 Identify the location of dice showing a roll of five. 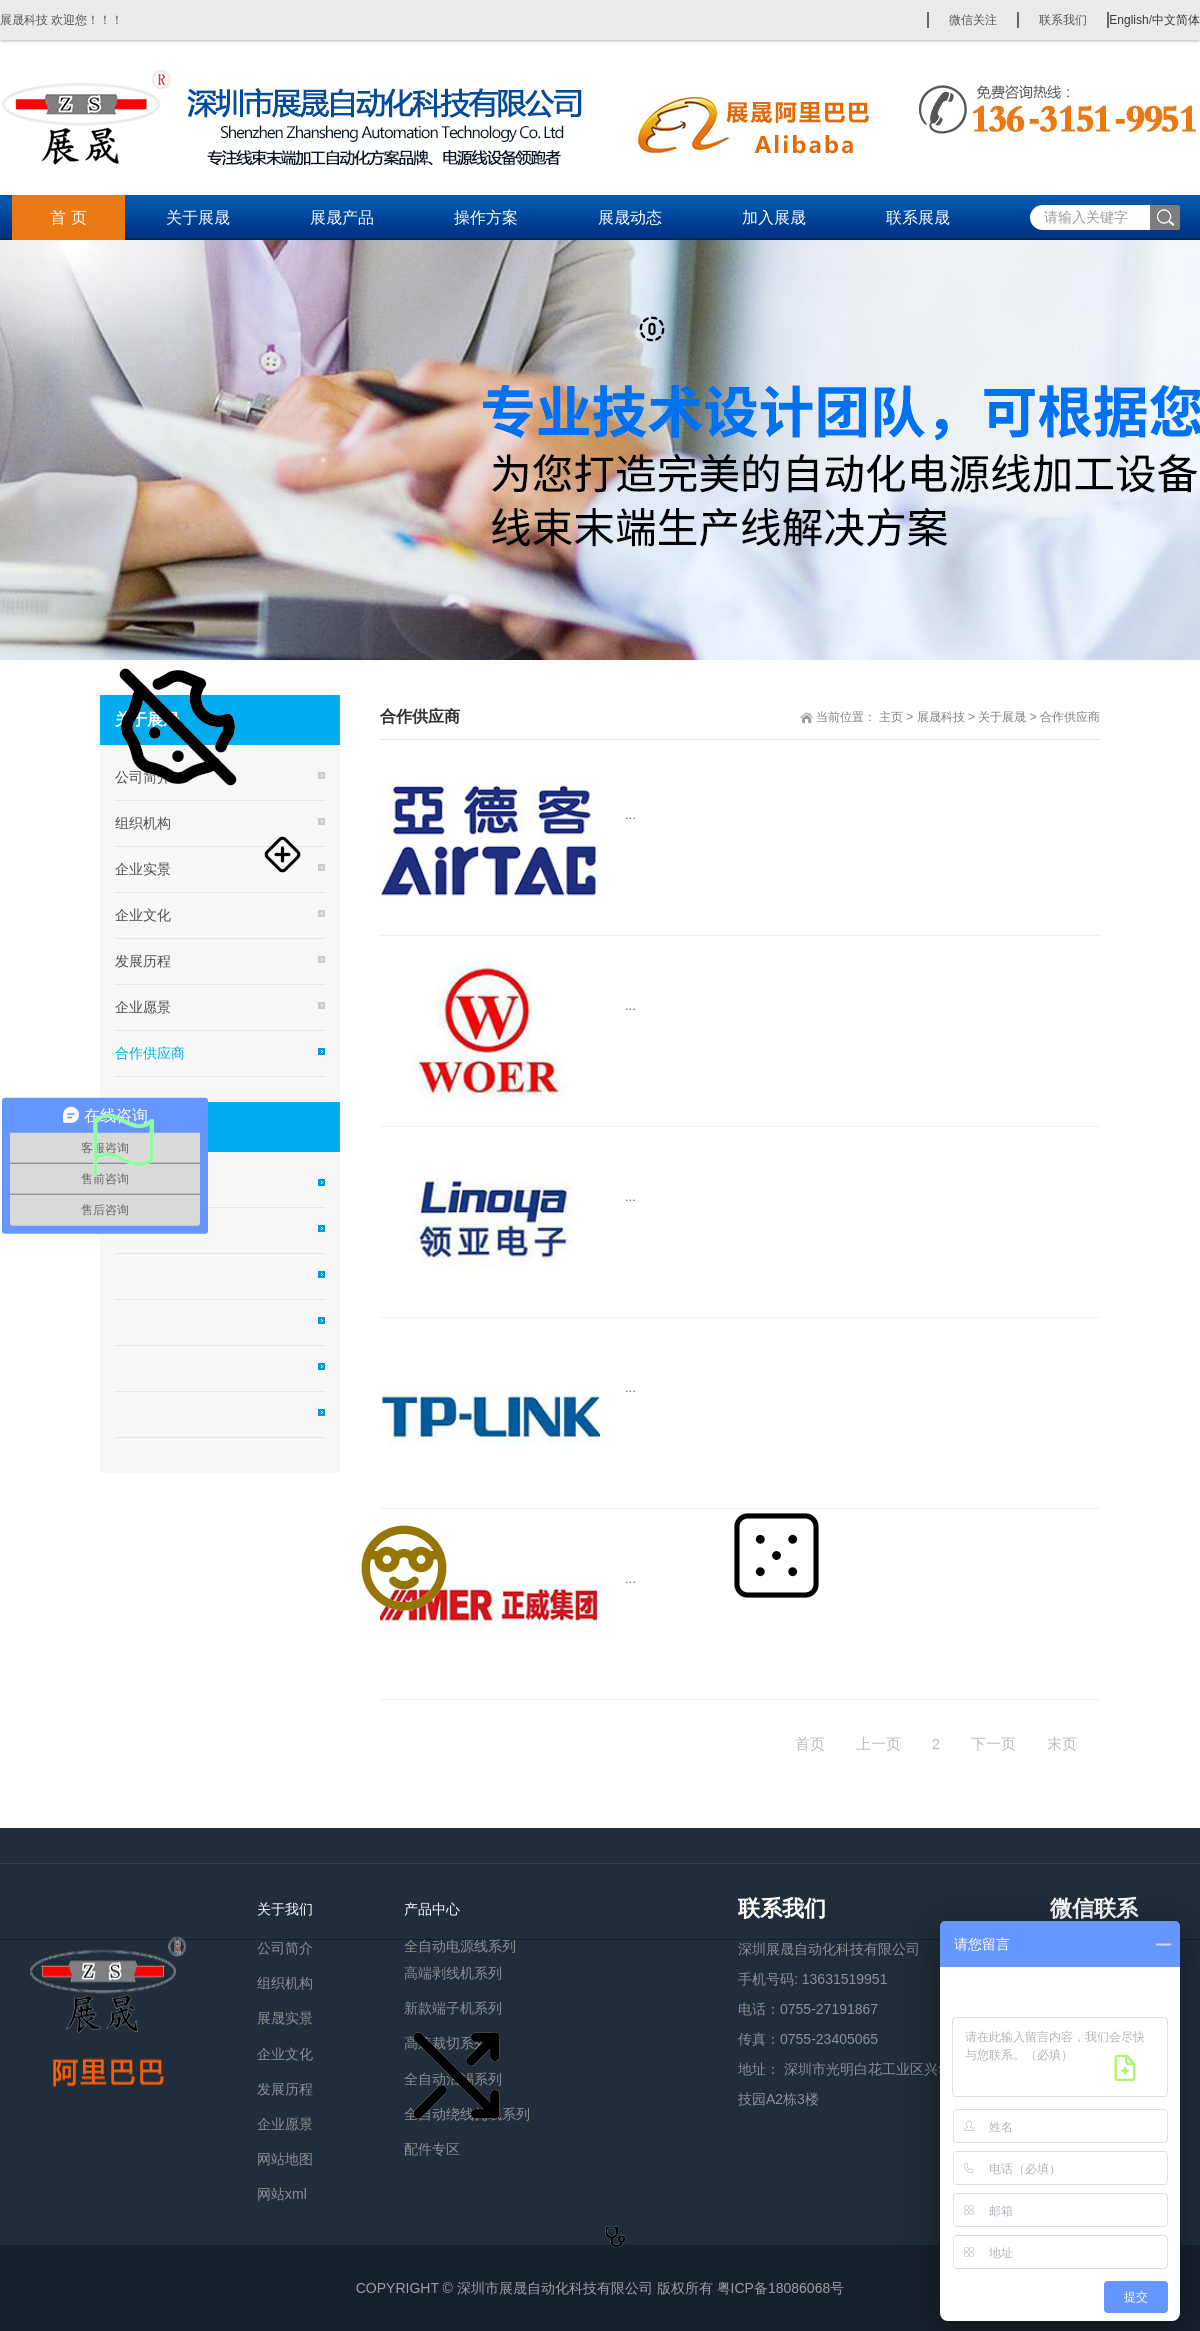
(776, 1555).